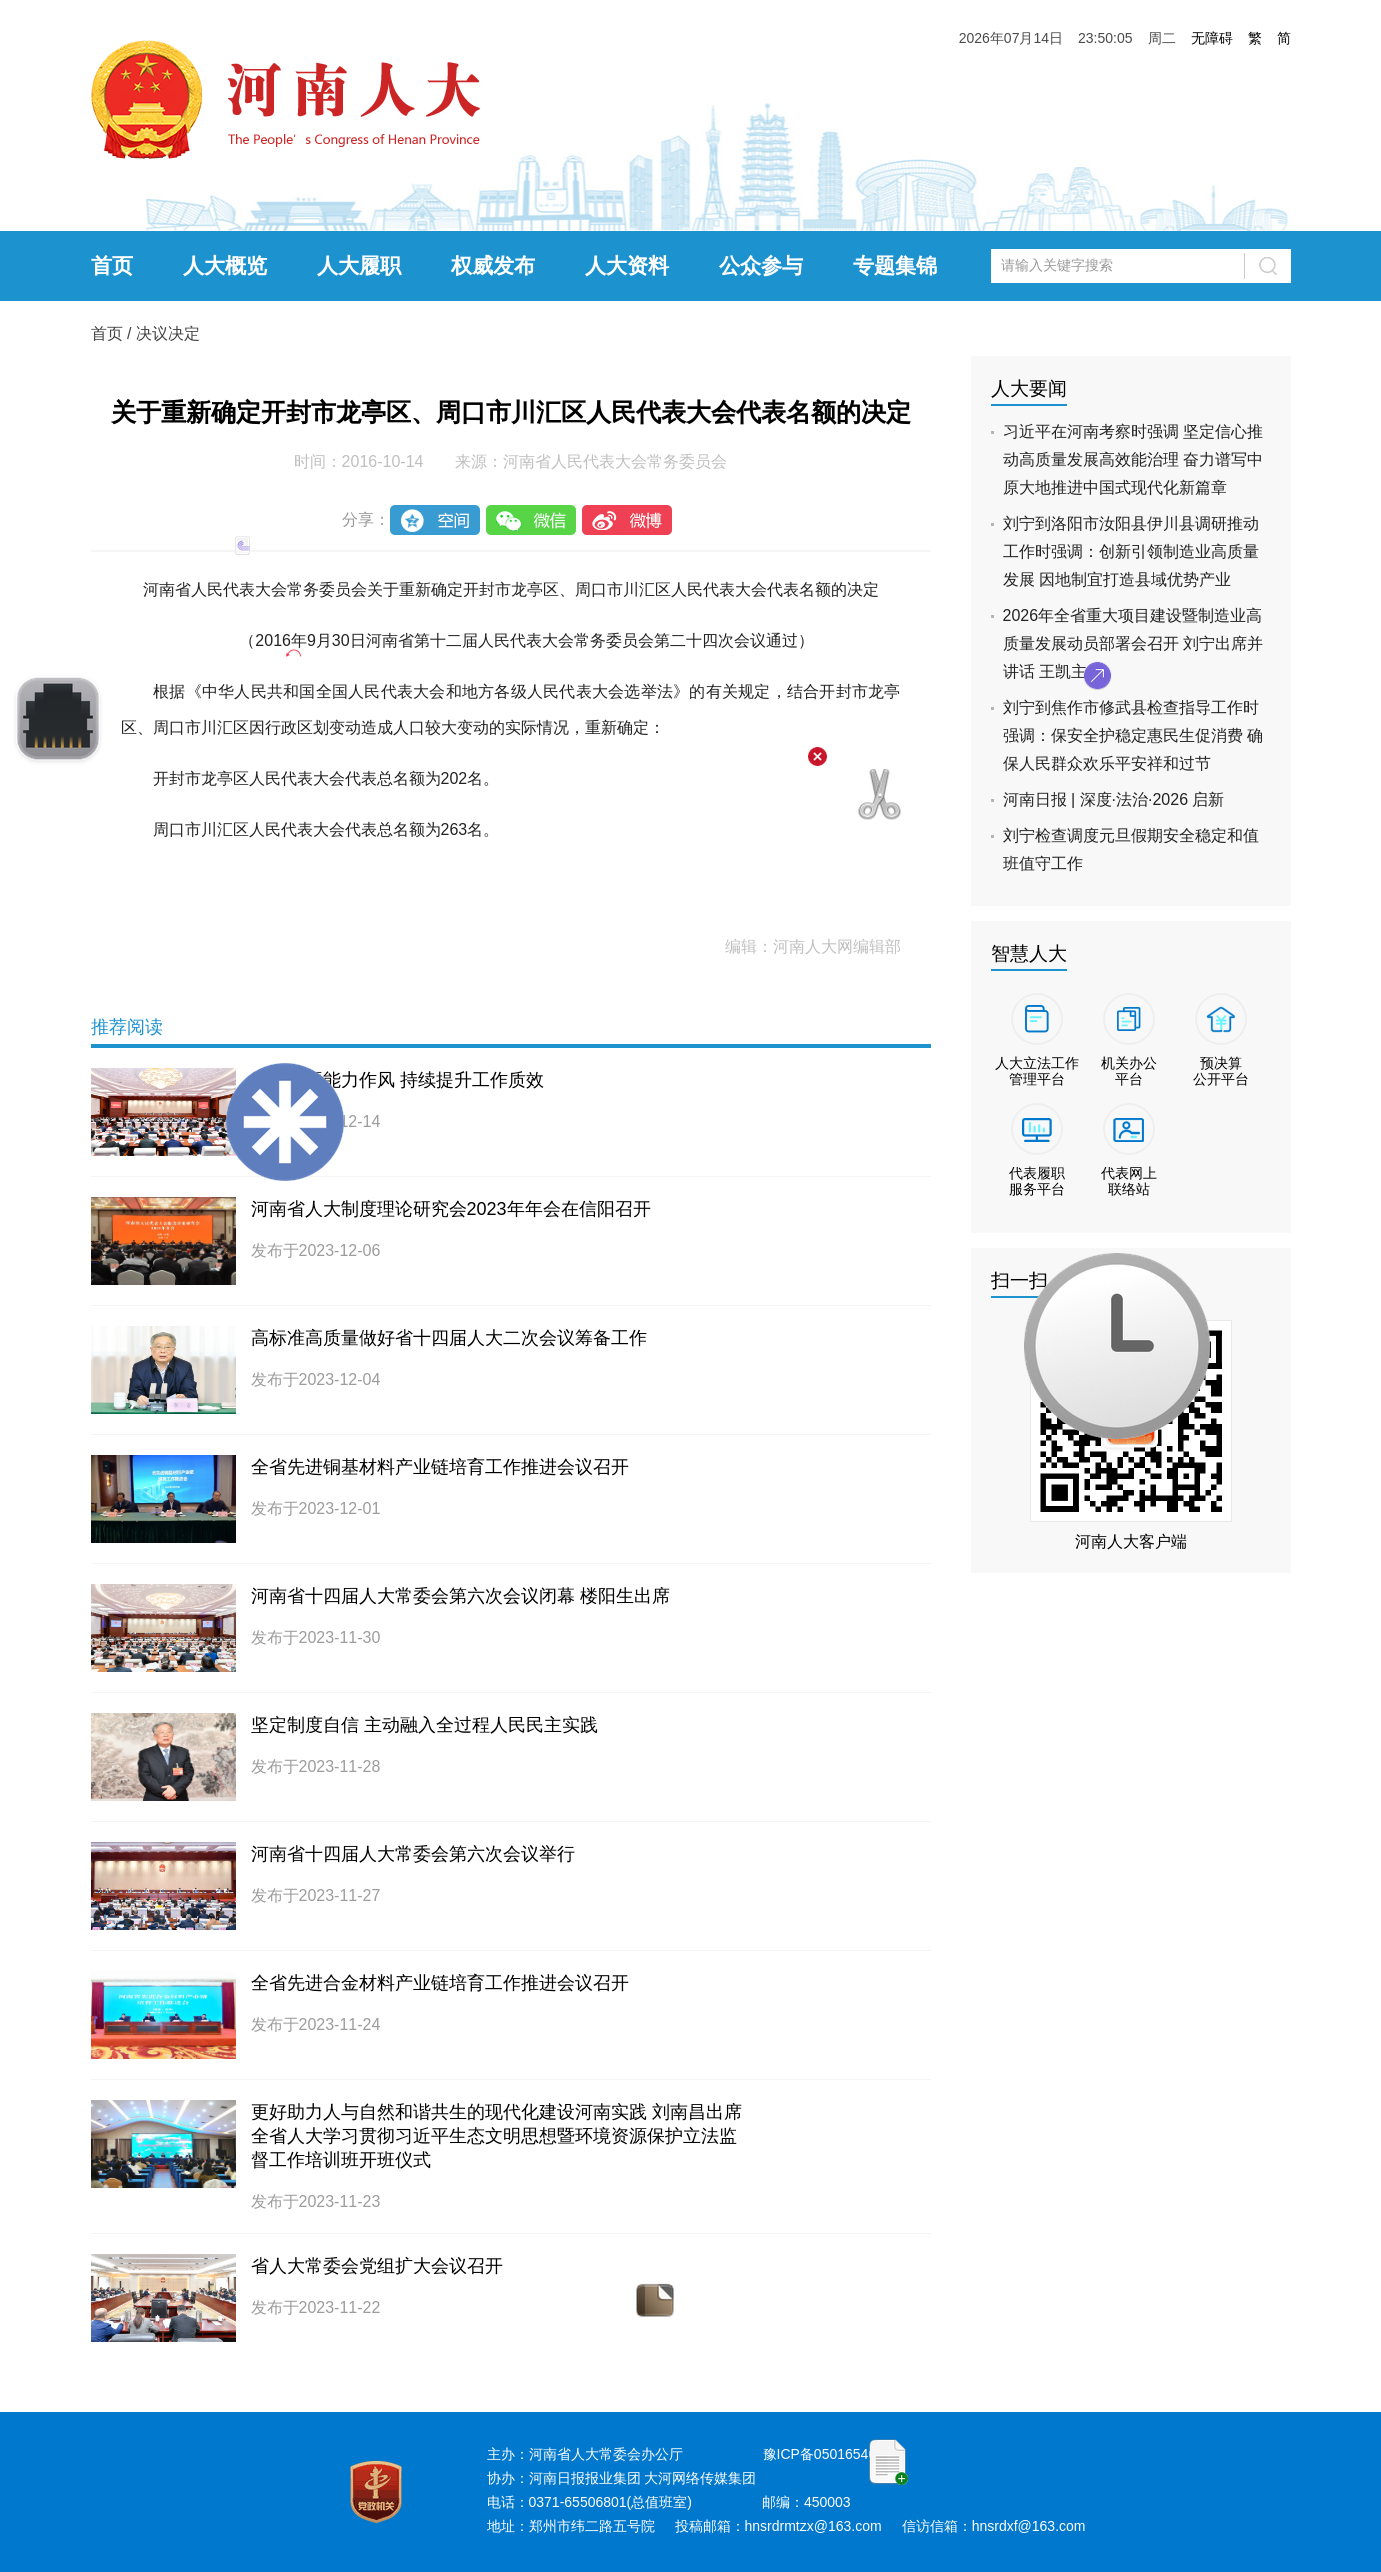 The height and width of the screenshot is (2572, 1381). What do you see at coordinates (817, 756) in the screenshot?
I see `cancel or close the current action` at bounding box center [817, 756].